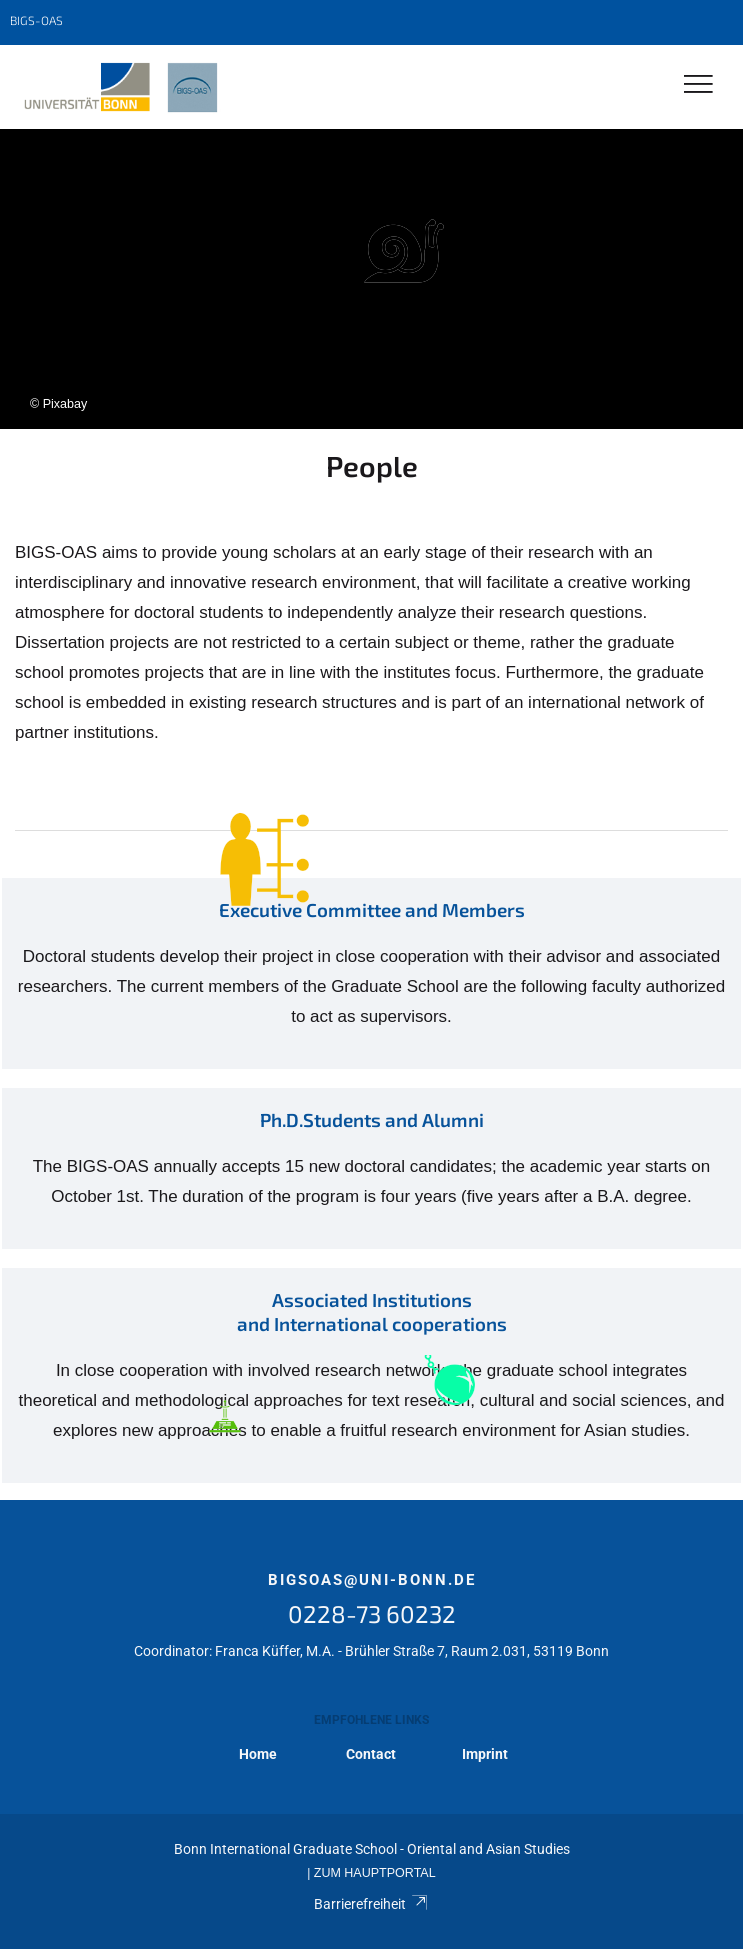 The image size is (743, 1949). Describe the element at coordinates (225, 1416) in the screenshot. I see `access the altar or shrine menu` at that location.